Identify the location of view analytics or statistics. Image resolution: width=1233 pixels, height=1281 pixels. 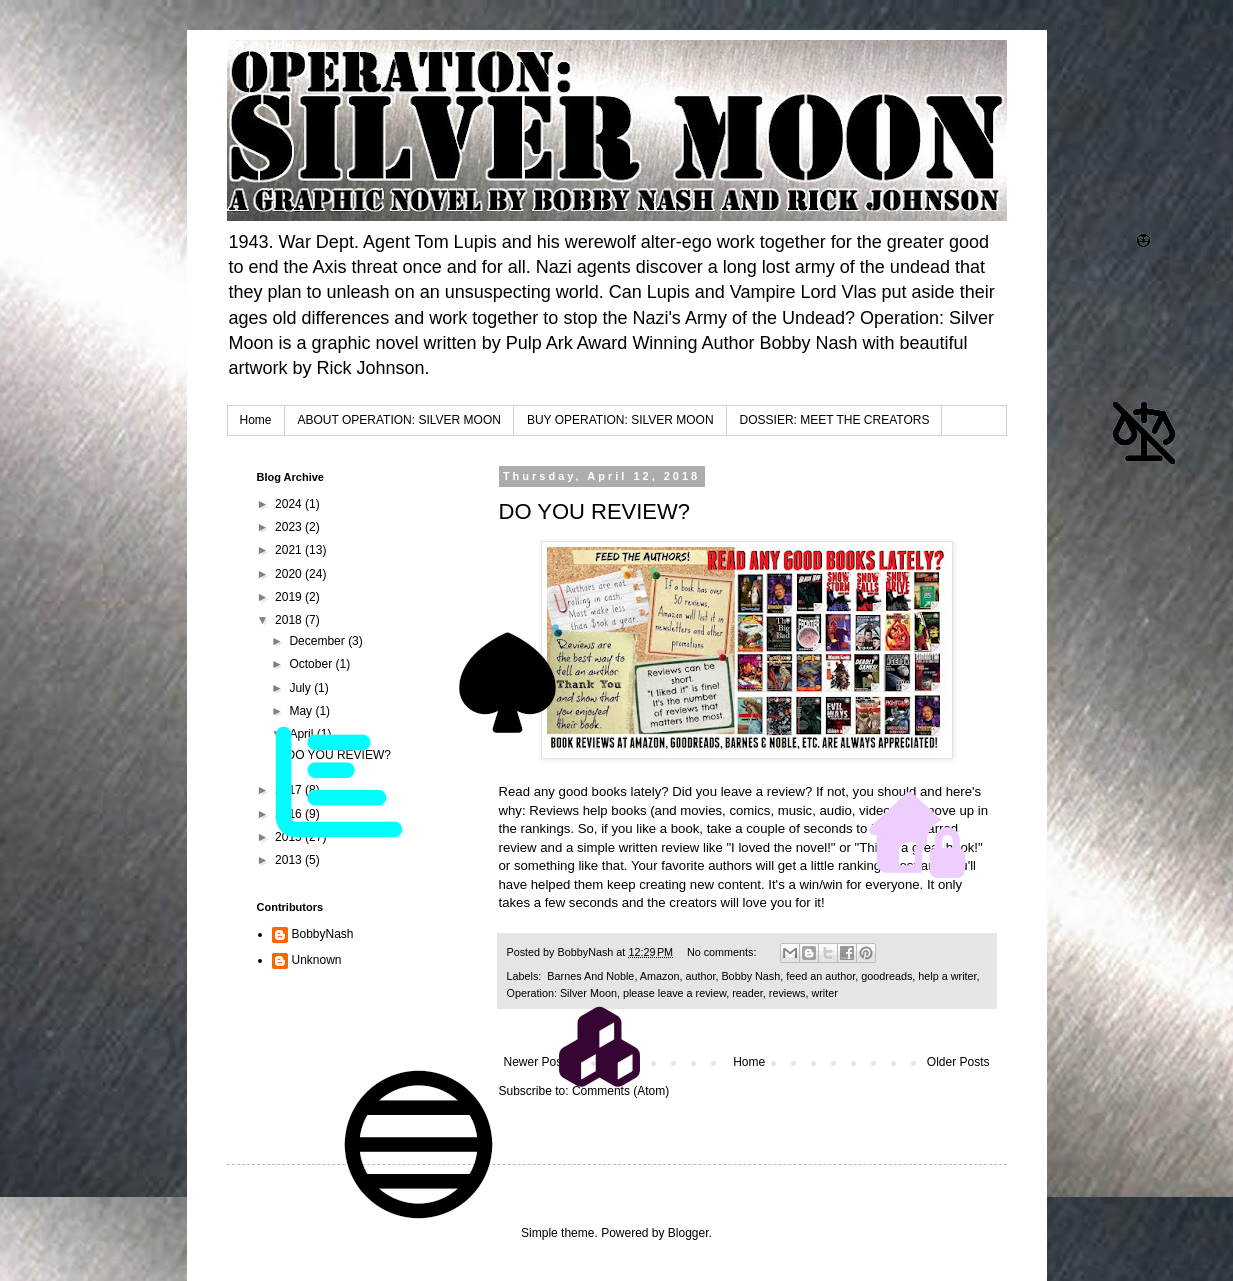
(339, 782).